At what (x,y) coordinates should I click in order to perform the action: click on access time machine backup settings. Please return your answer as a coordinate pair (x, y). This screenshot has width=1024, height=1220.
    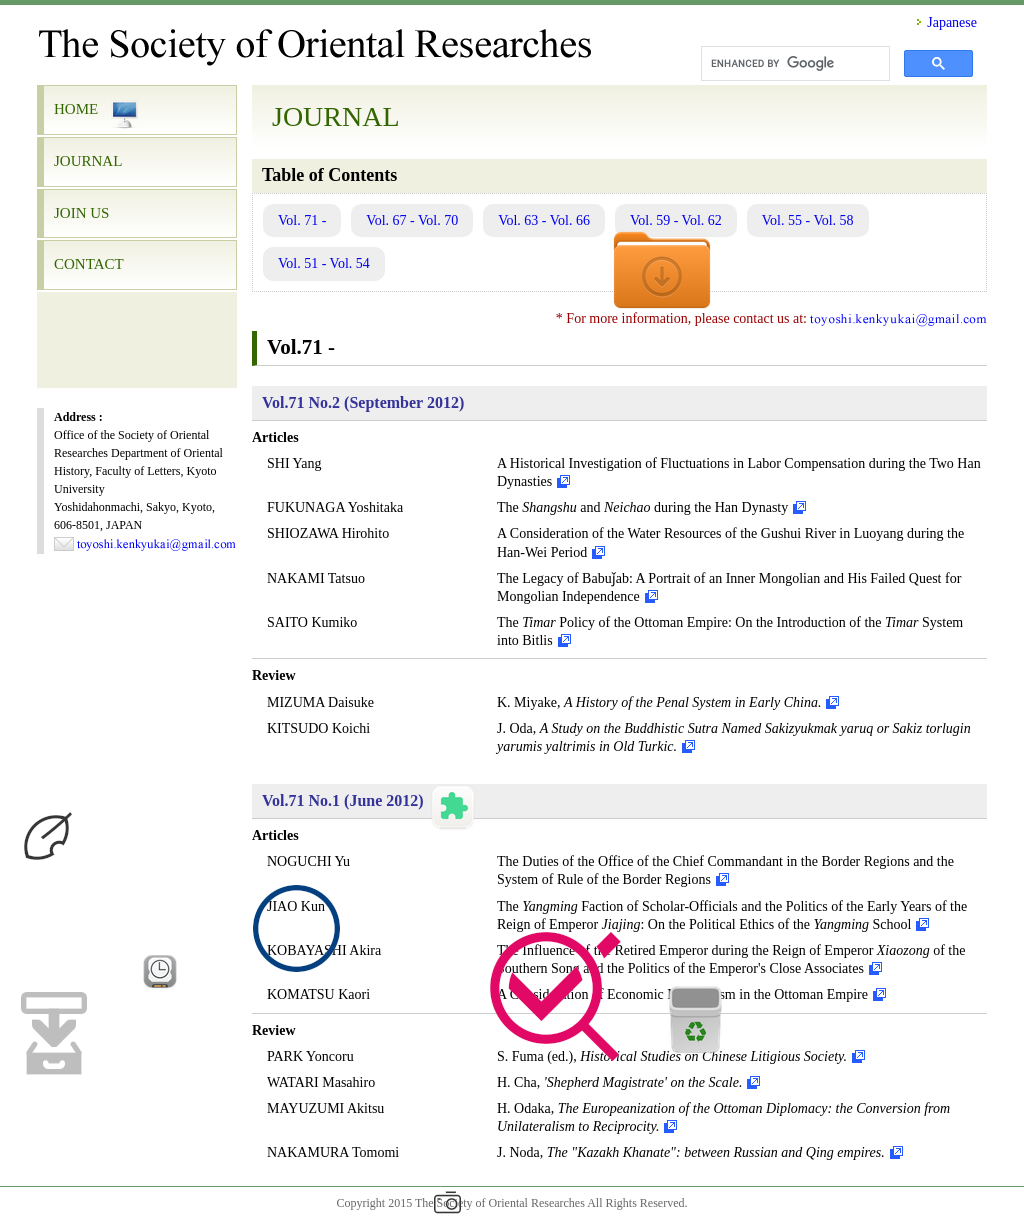
    Looking at the image, I should click on (160, 972).